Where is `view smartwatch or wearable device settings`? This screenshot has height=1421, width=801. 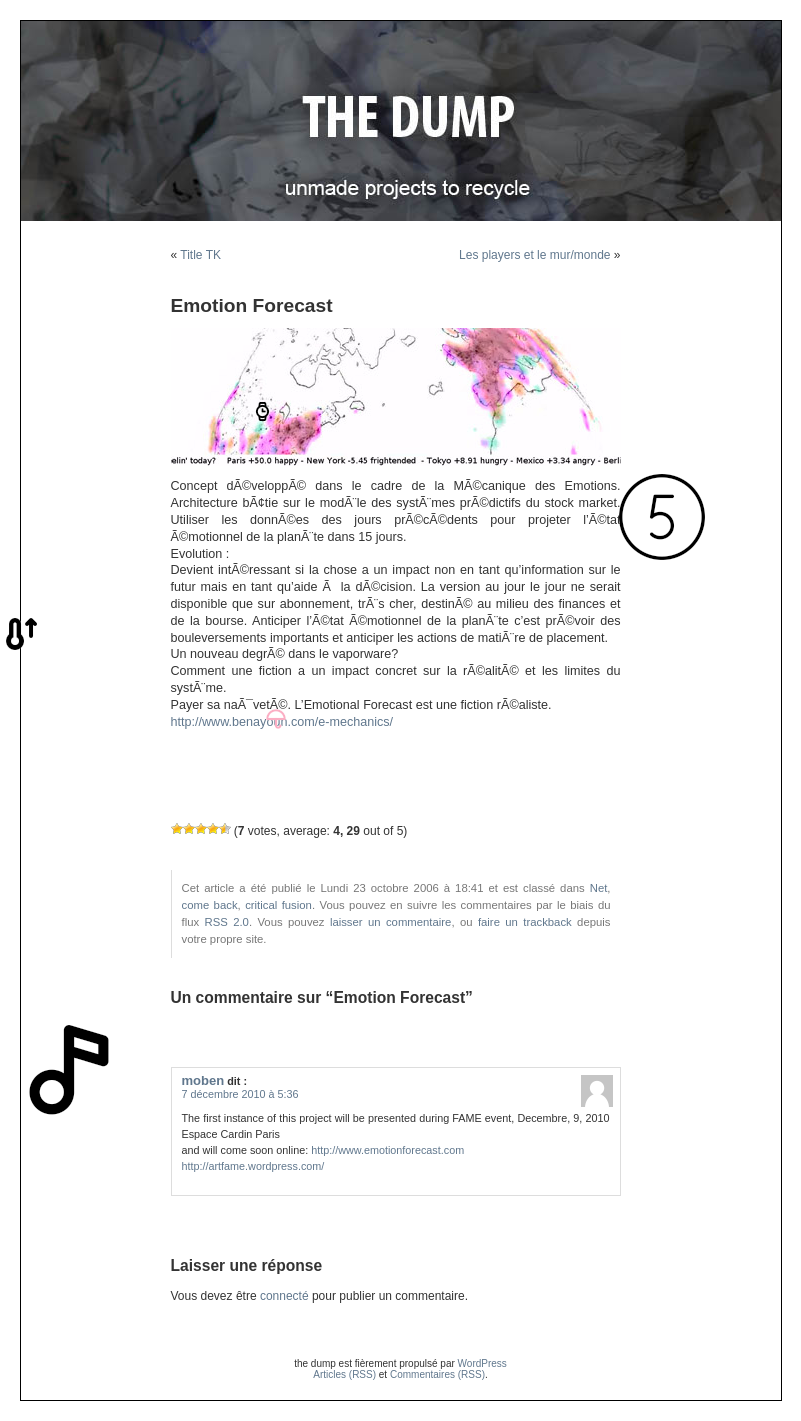
view smartwatch or wearable device settings is located at coordinates (262, 411).